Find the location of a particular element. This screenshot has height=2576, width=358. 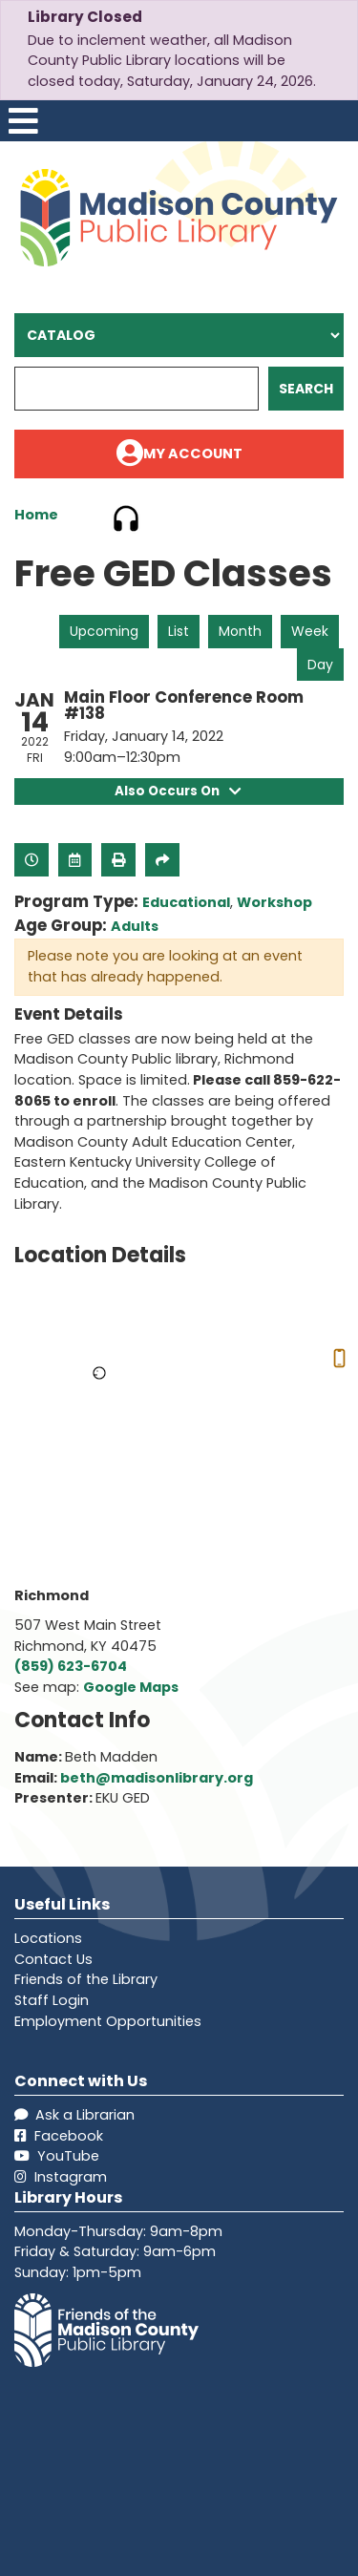

emoji or reaction looking left is located at coordinates (99, 1373).